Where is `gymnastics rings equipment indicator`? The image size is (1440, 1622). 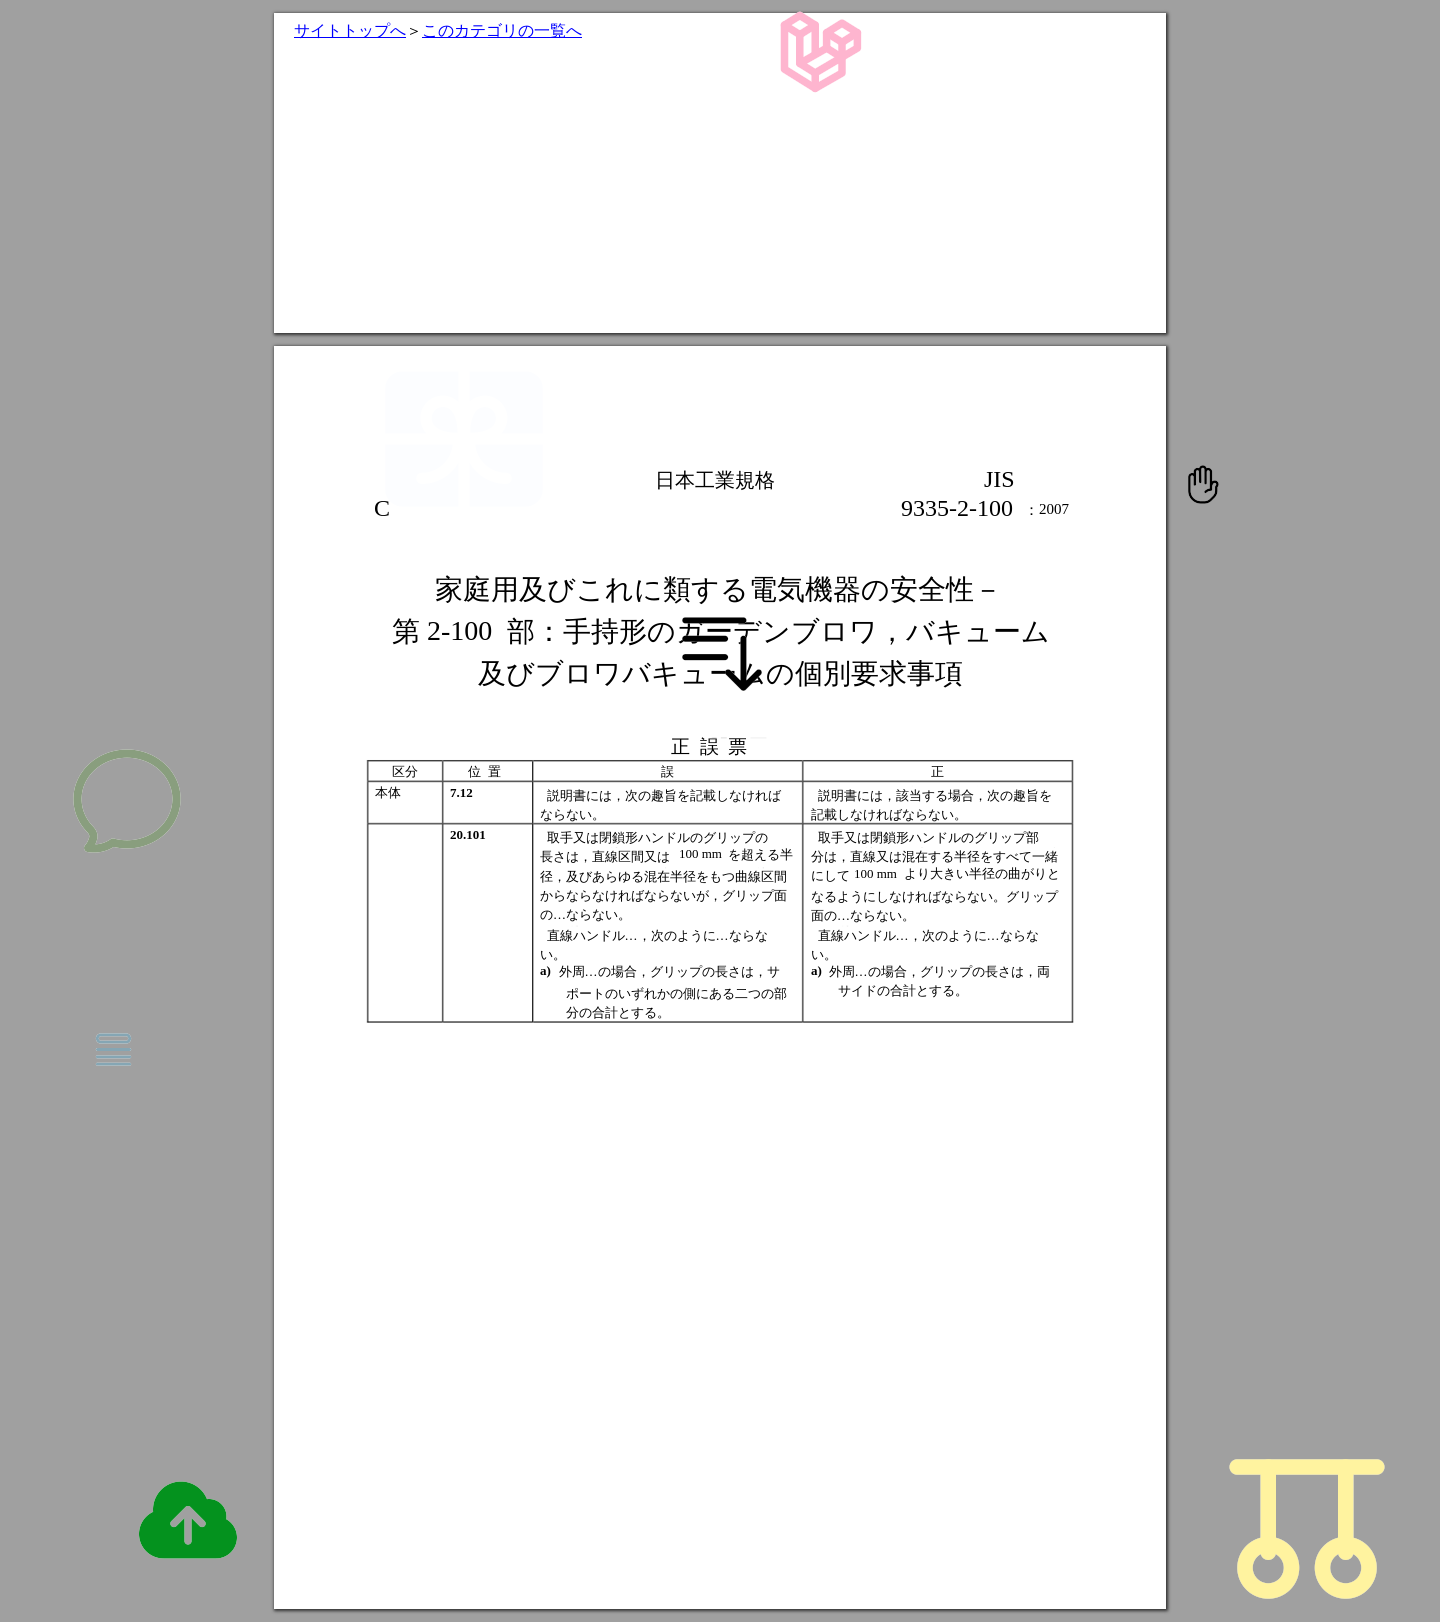 gymnastics rings equipment indicator is located at coordinates (1307, 1529).